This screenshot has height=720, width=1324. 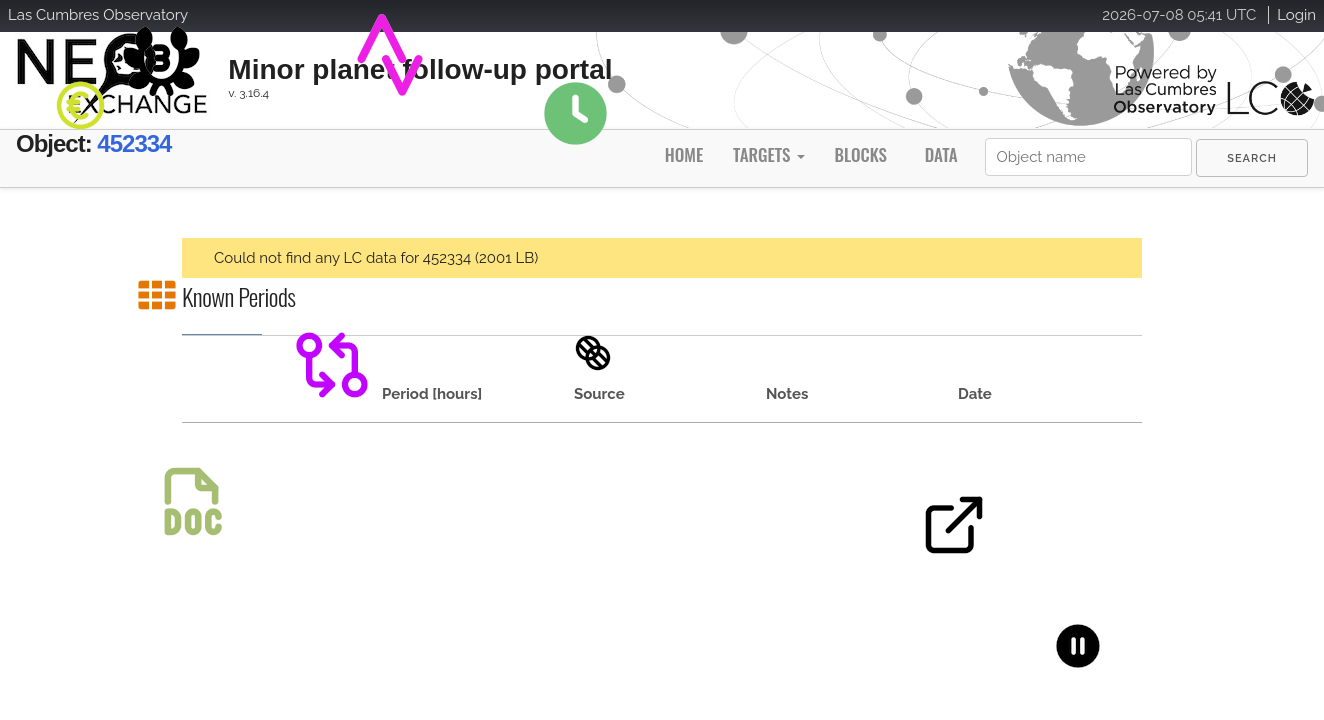 I want to click on merge or combine selected objects, so click(x=593, y=353).